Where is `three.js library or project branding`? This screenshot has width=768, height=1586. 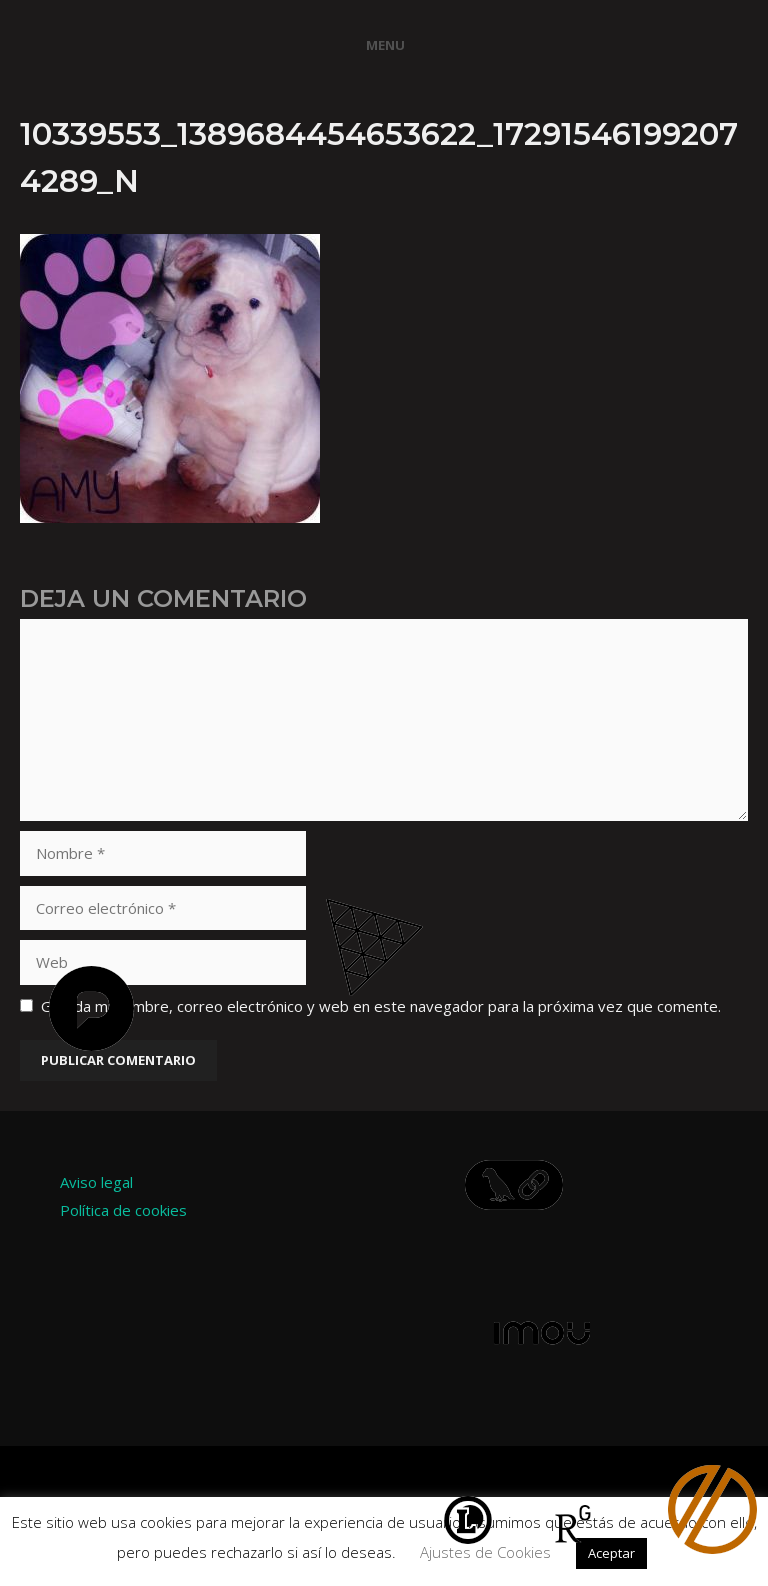 three.js library or project branding is located at coordinates (374, 947).